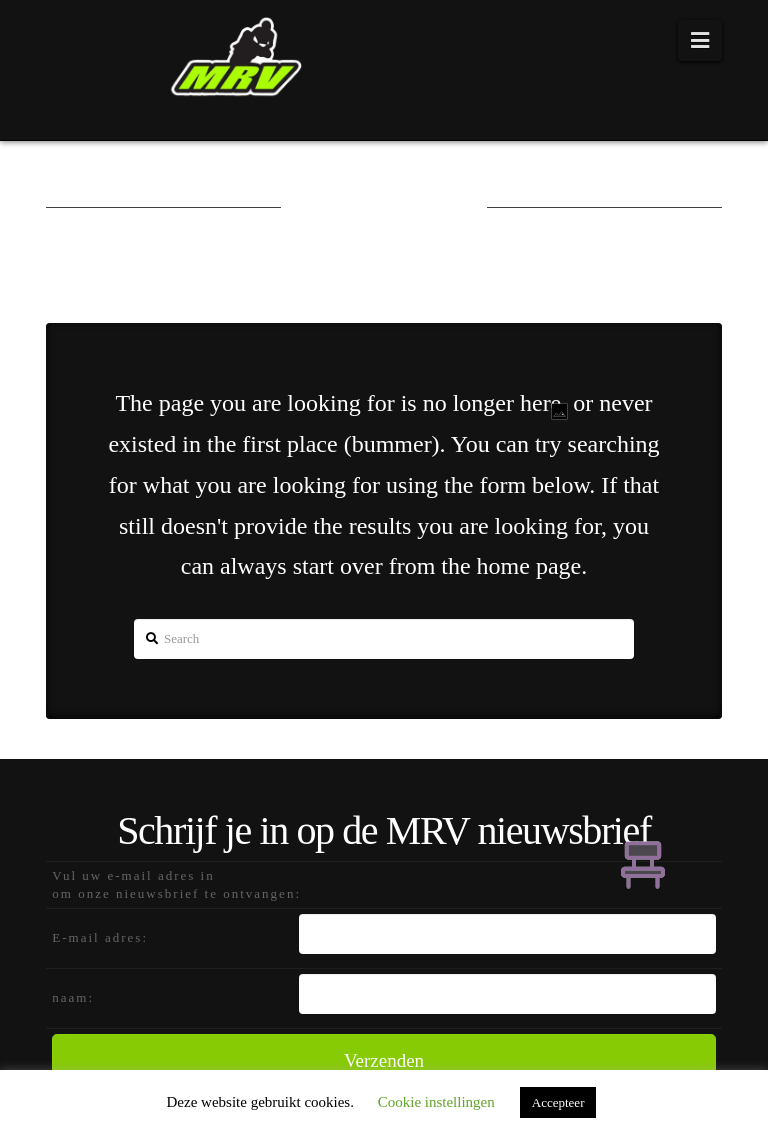 The height and width of the screenshot is (1135, 768). Describe the element at coordinates (643, 865) in the screenshot. I see `browse furniture or seating options` at that location.